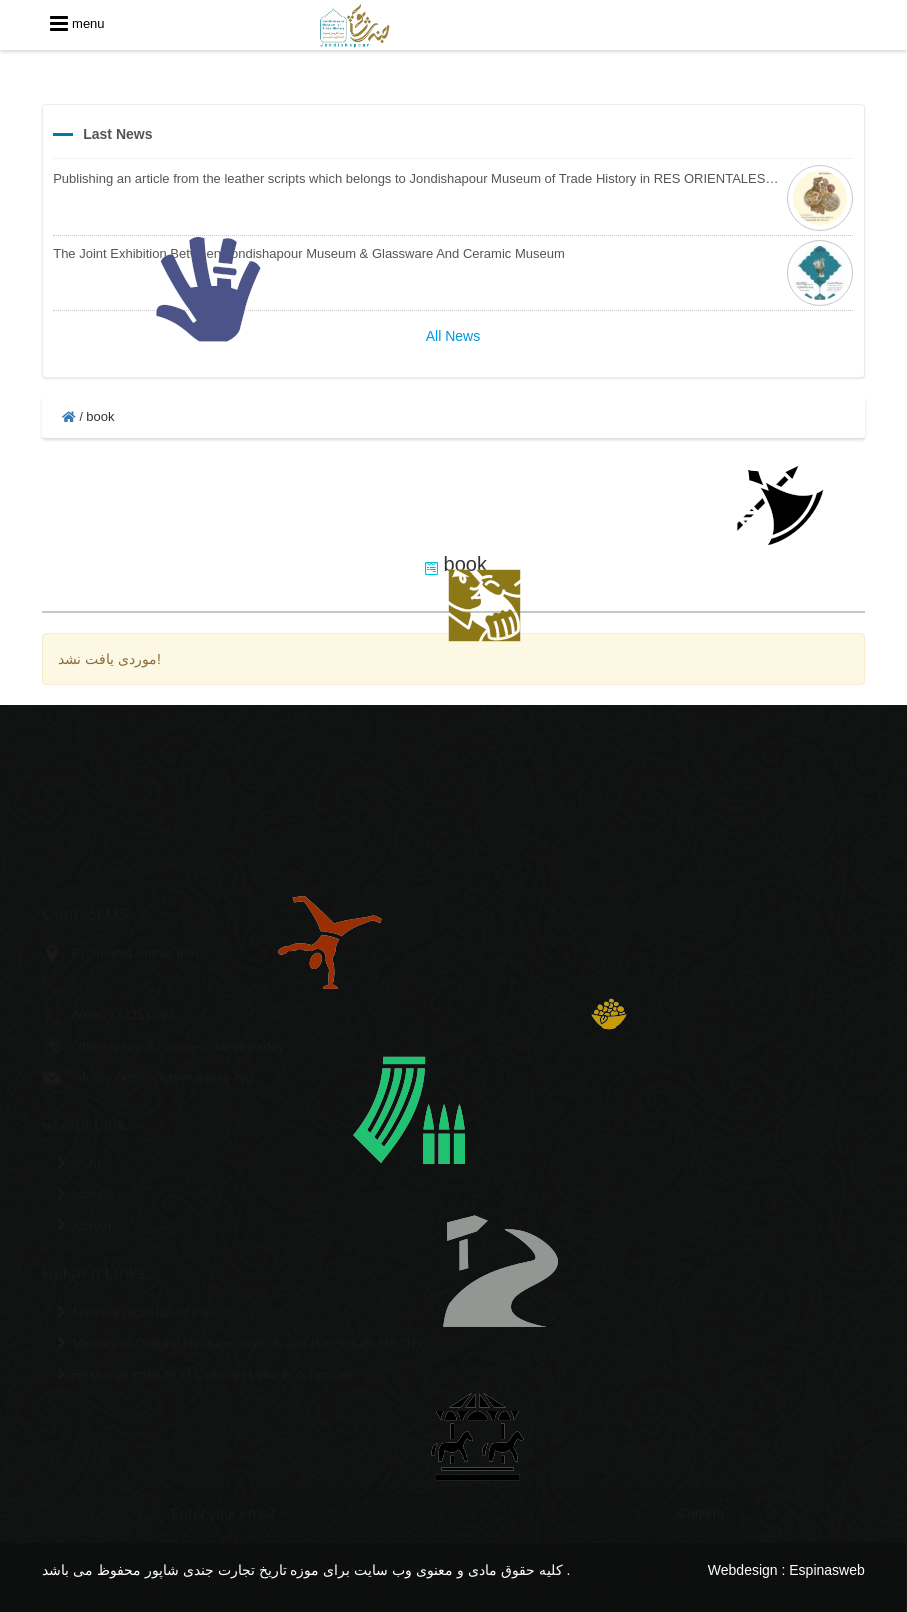 This screenshot has height=1612, width=907. What do you see at coordinates (208, 289) in the screenshot?
I see `view or manage jewelry inventory` at bounding box center [208, 289].